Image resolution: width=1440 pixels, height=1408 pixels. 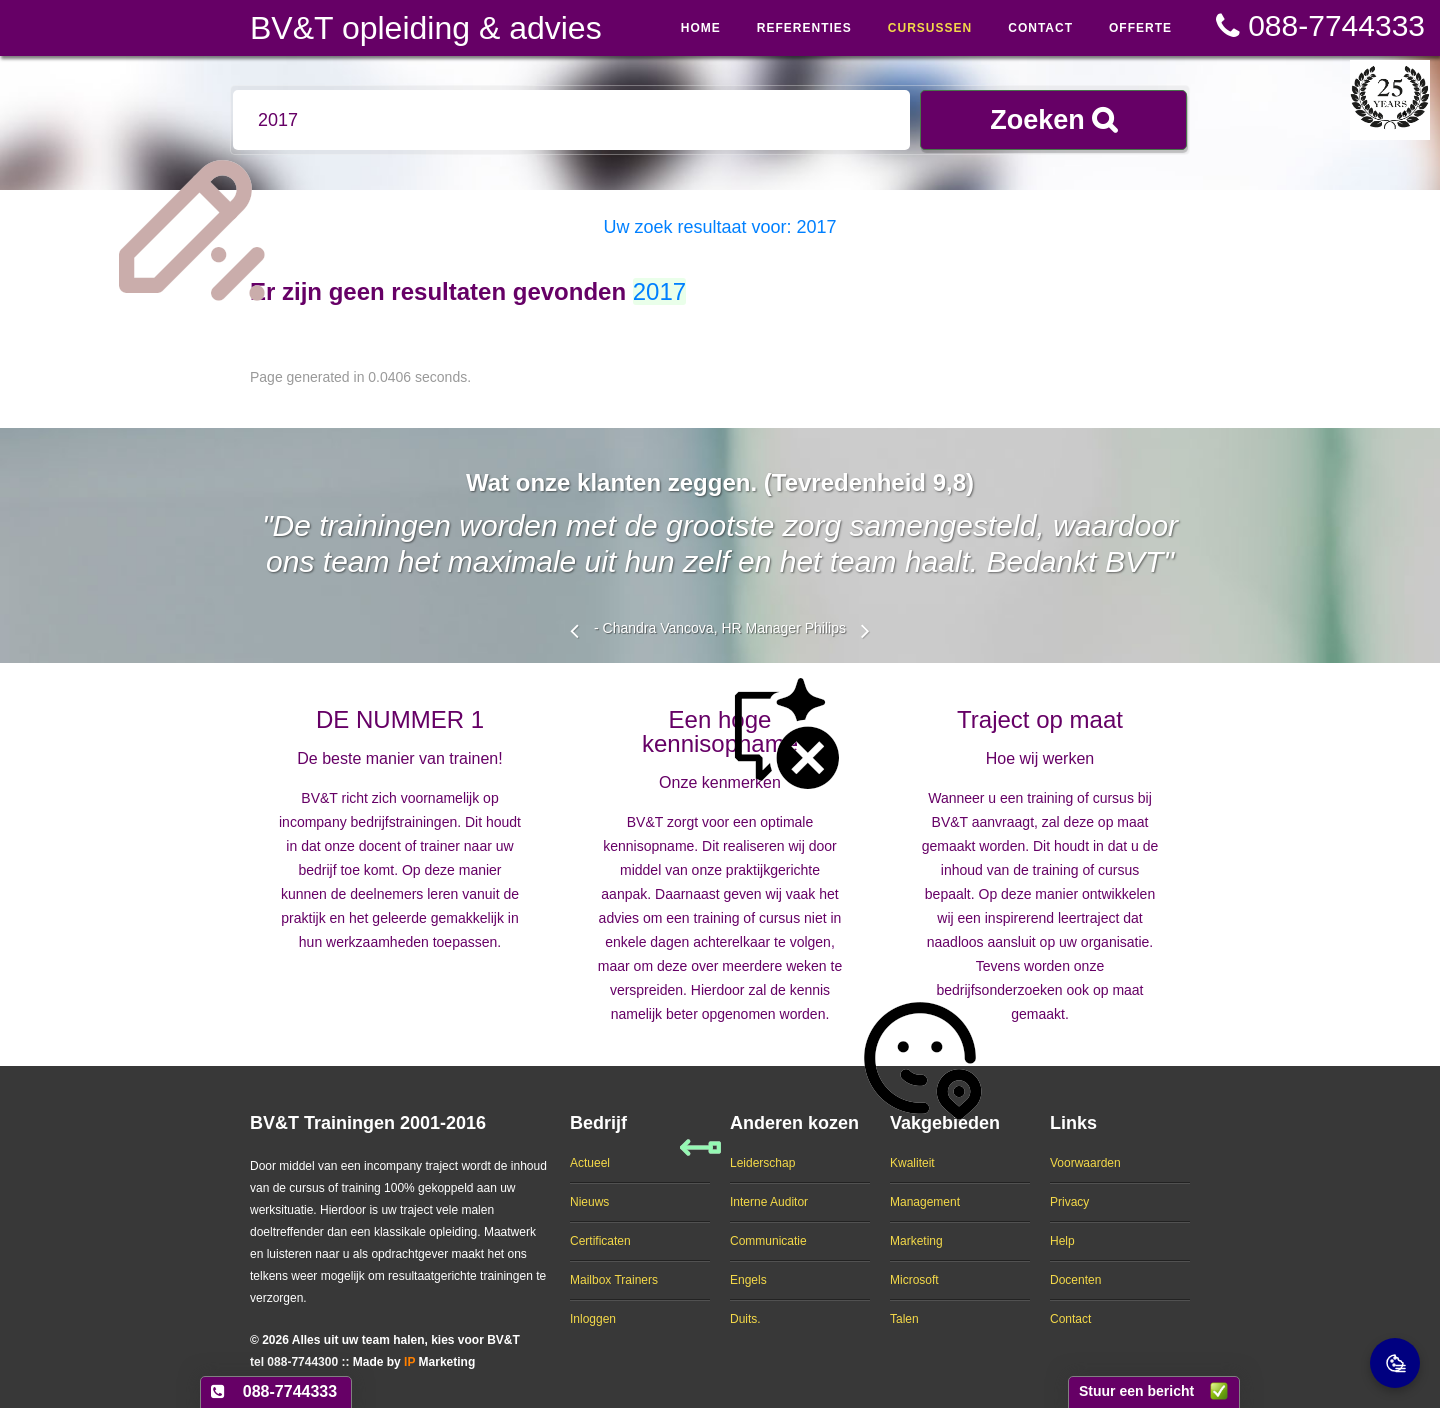 I want to click on go back to previous screen, so click(x=700, y=1147).